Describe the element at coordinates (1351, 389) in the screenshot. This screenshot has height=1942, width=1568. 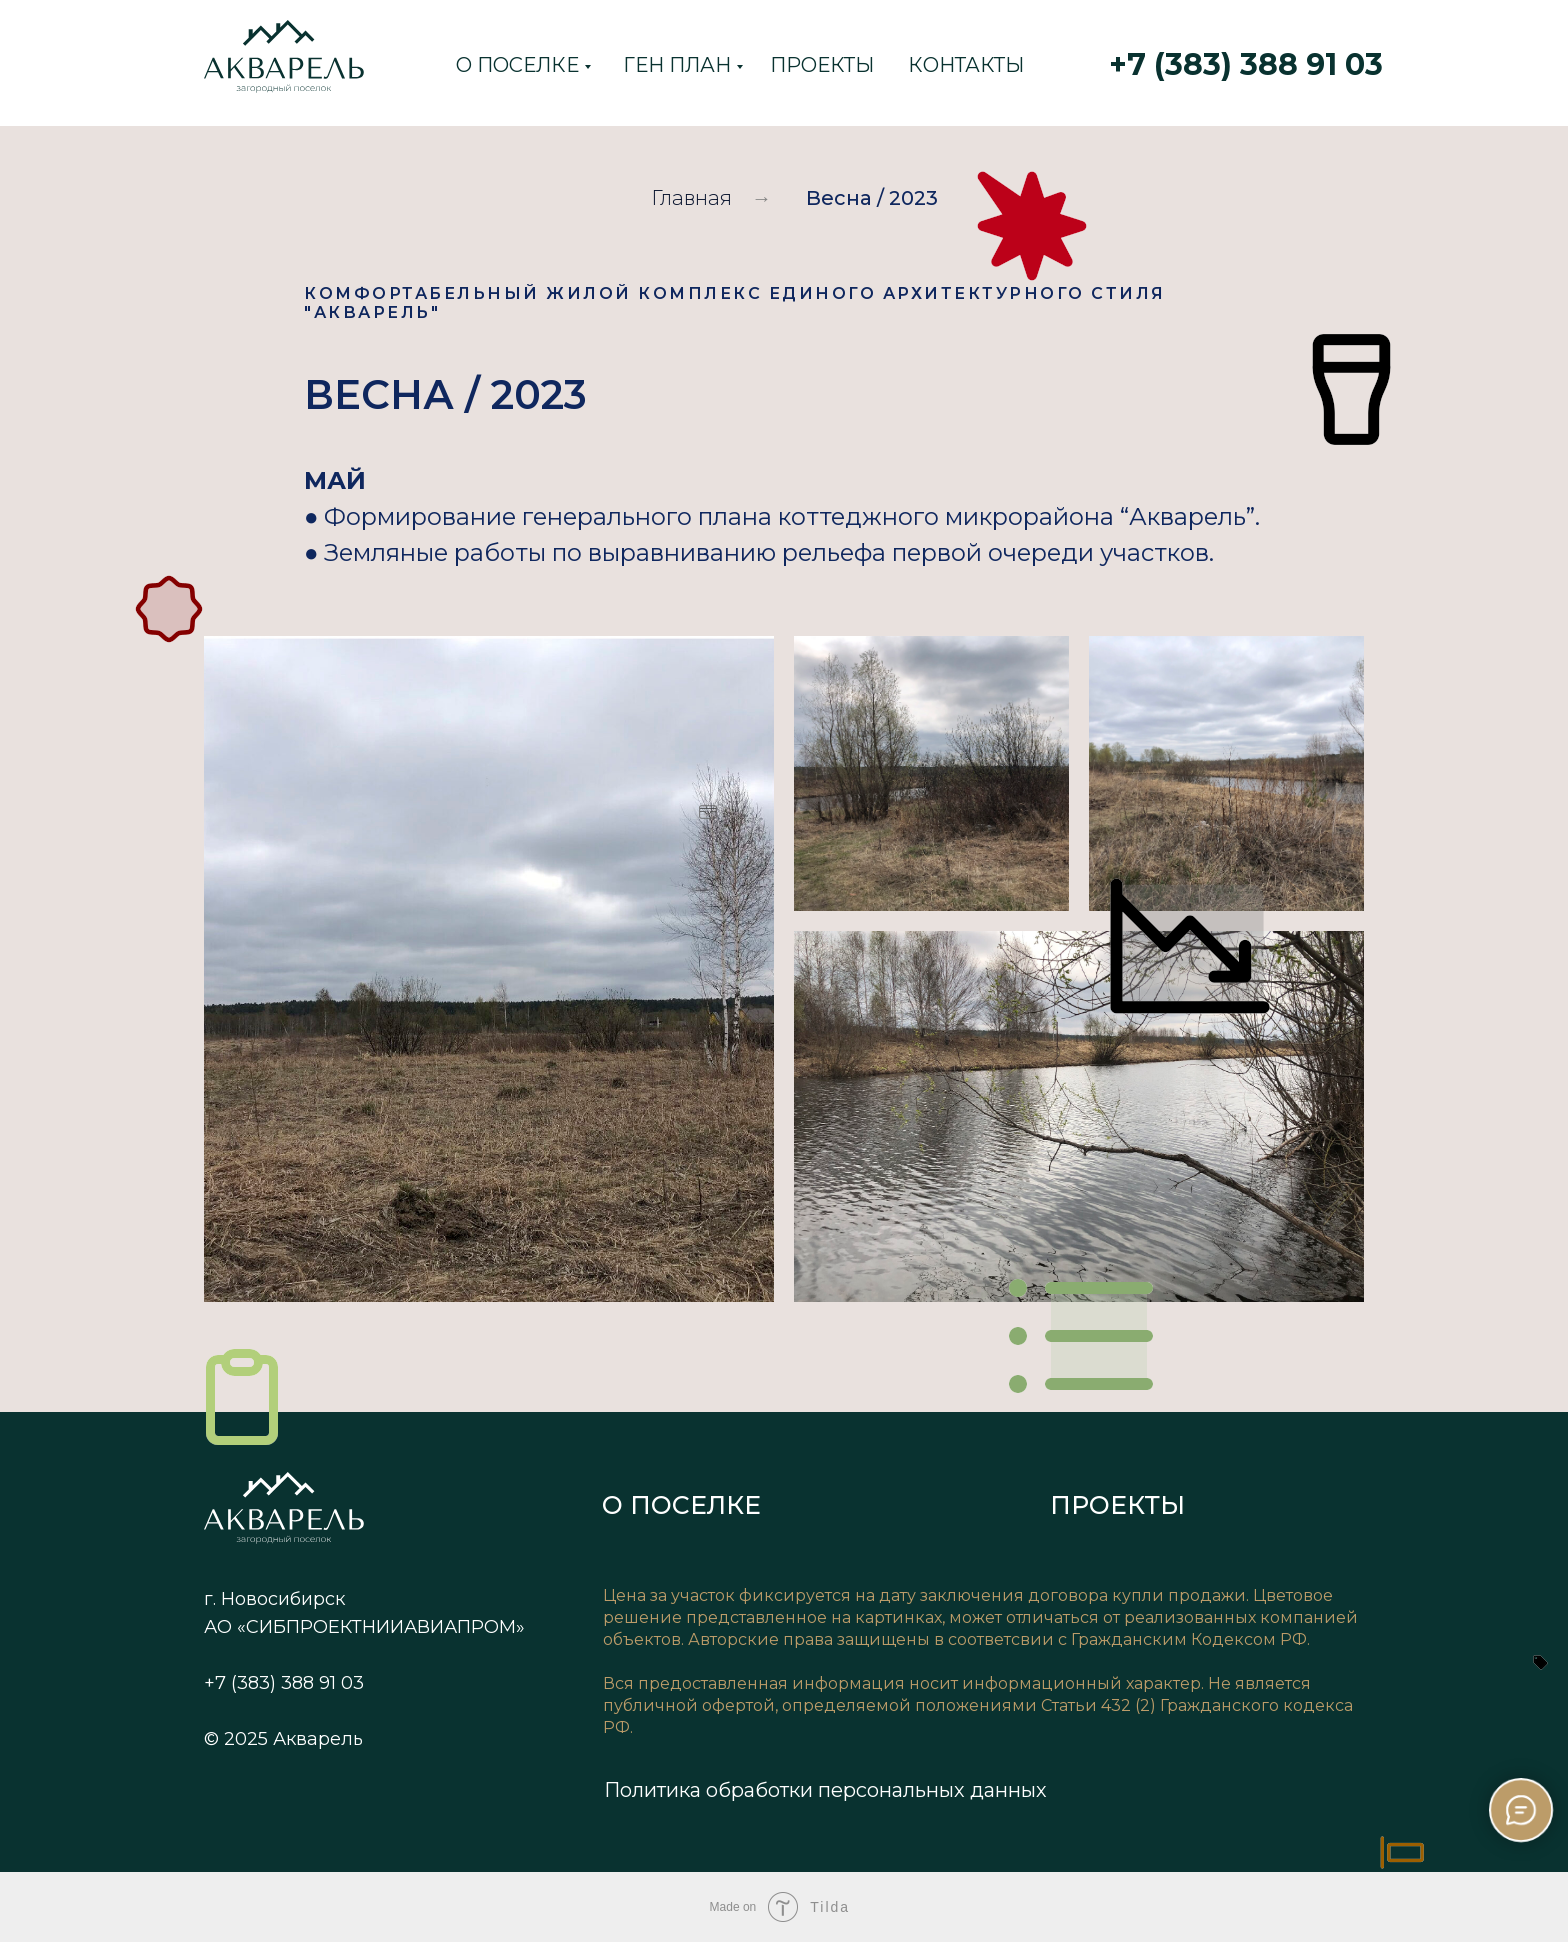
I see `browse nearby bars or pubs` at that location.